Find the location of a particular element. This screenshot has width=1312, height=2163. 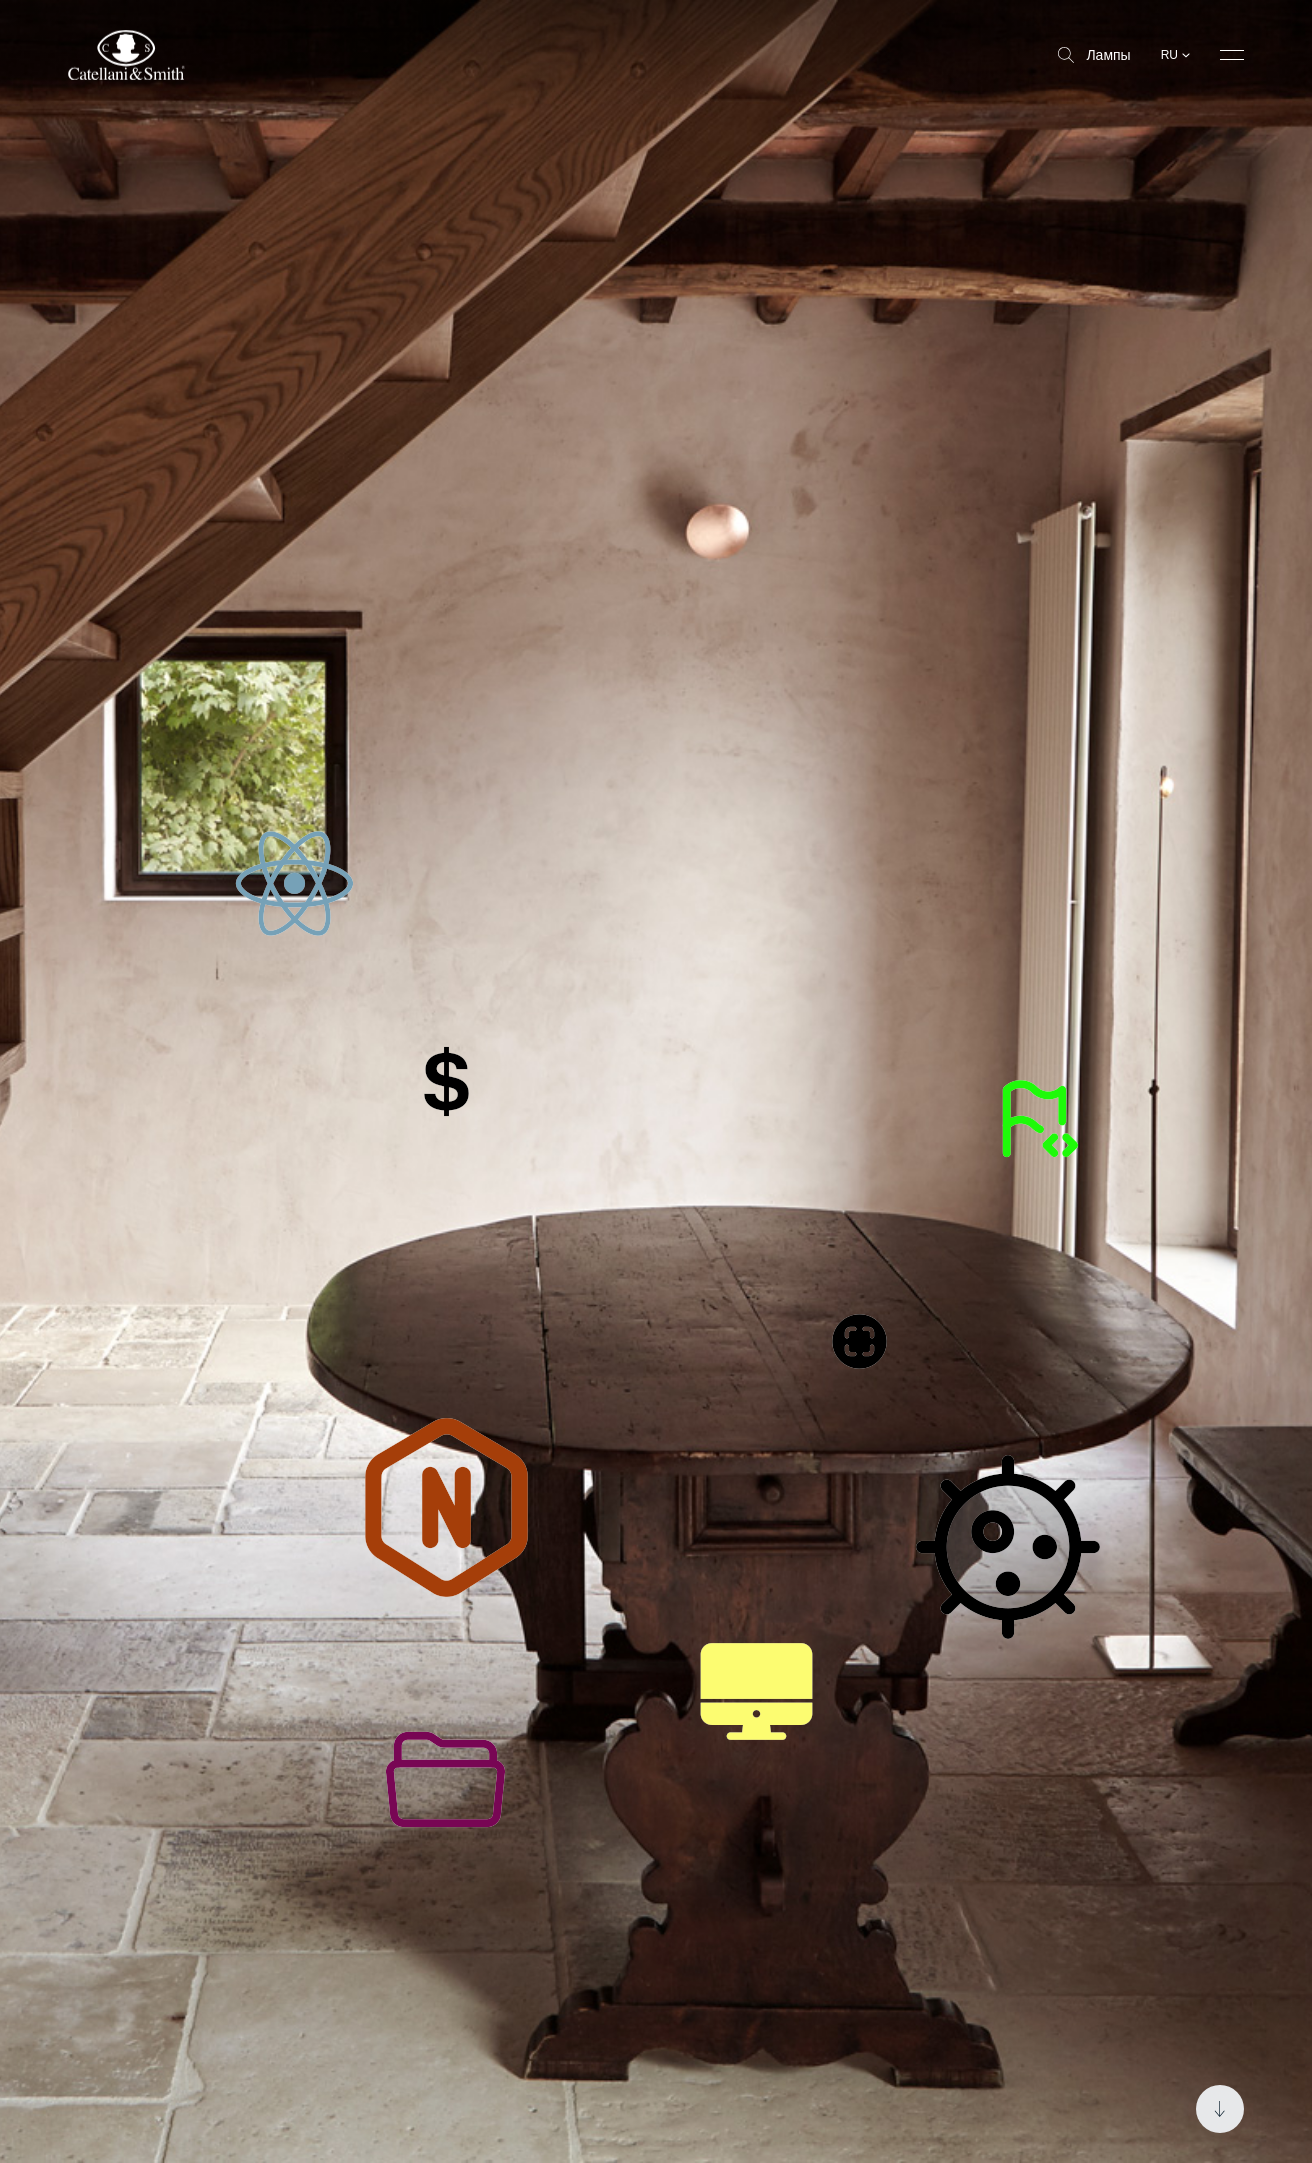

tap to scan a QR code or barcode is located at coordinates (859, 1341).